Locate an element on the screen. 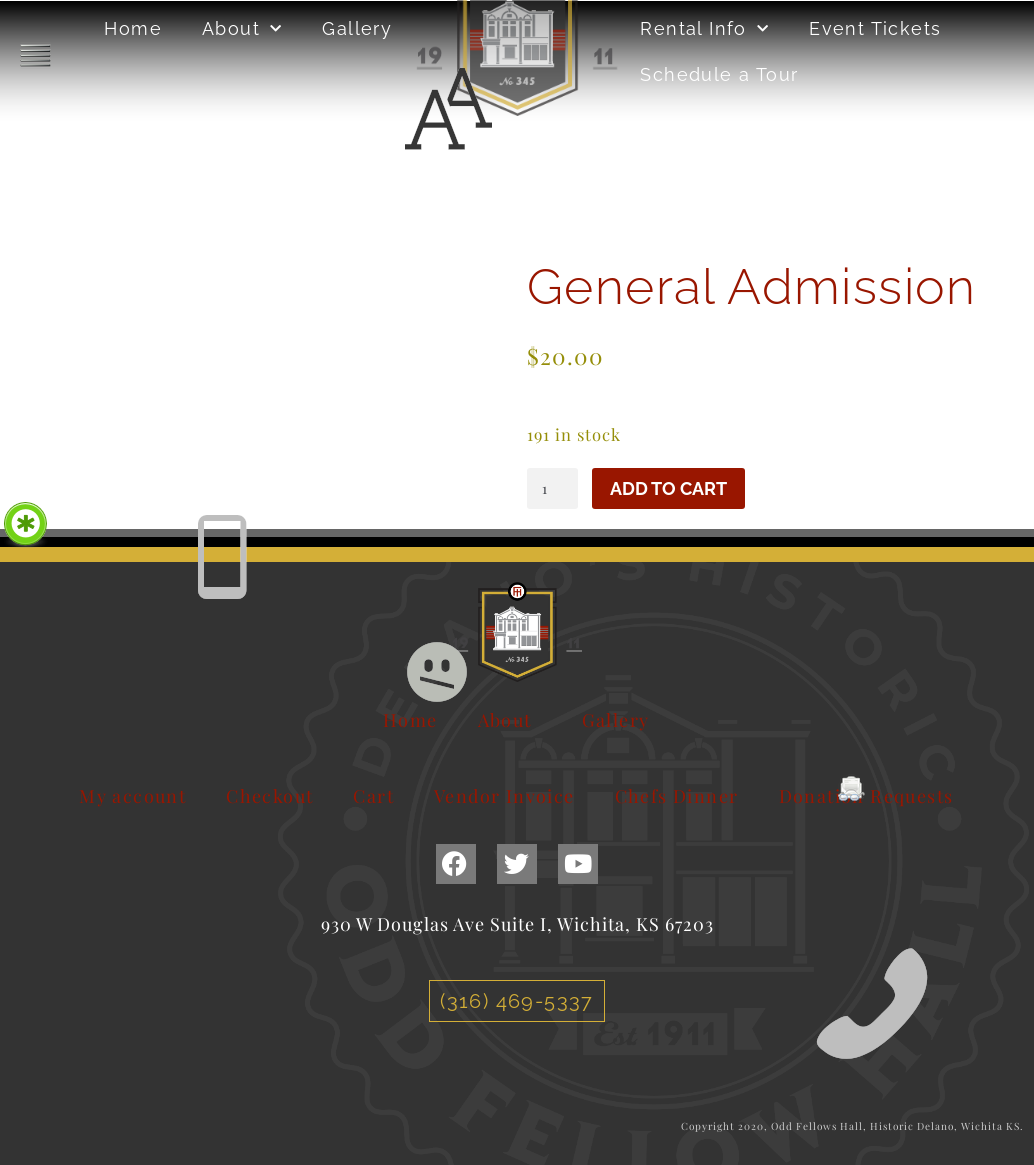  indicates uncertain or neutral status is located at coordinates (437, 672).